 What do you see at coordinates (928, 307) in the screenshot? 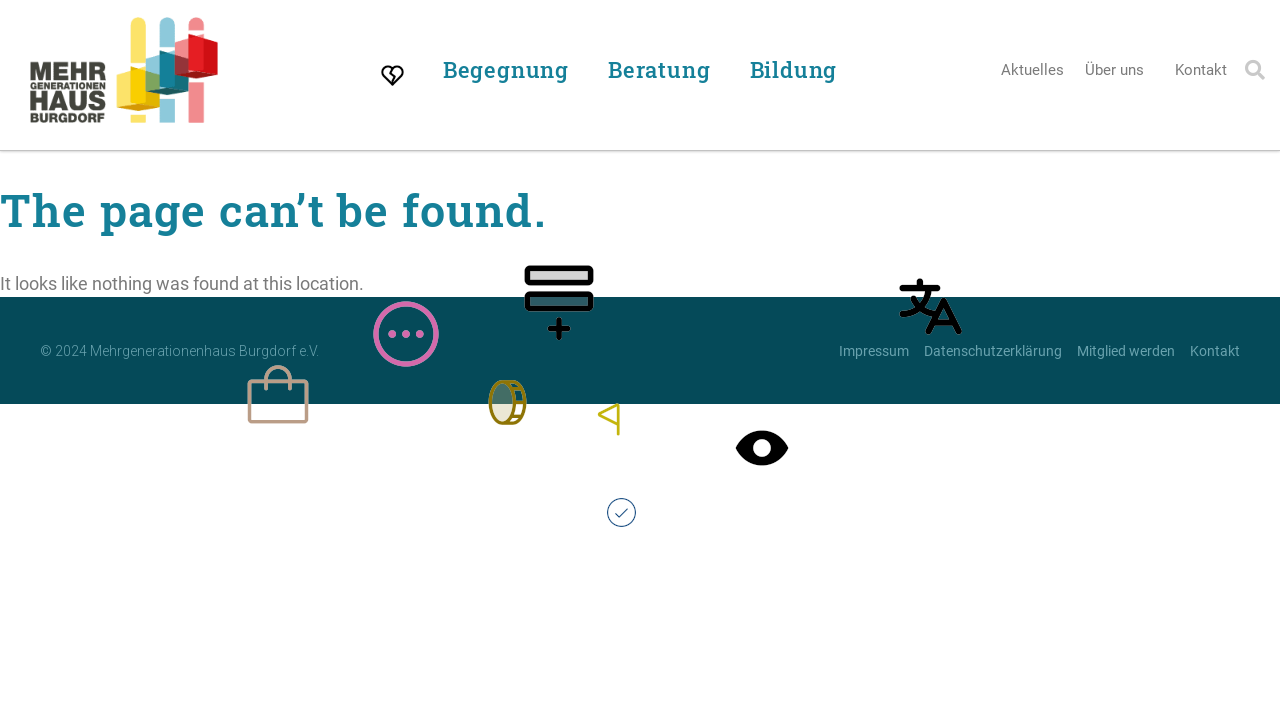
I see `translate text to another language` at bounding box center [928, 307].